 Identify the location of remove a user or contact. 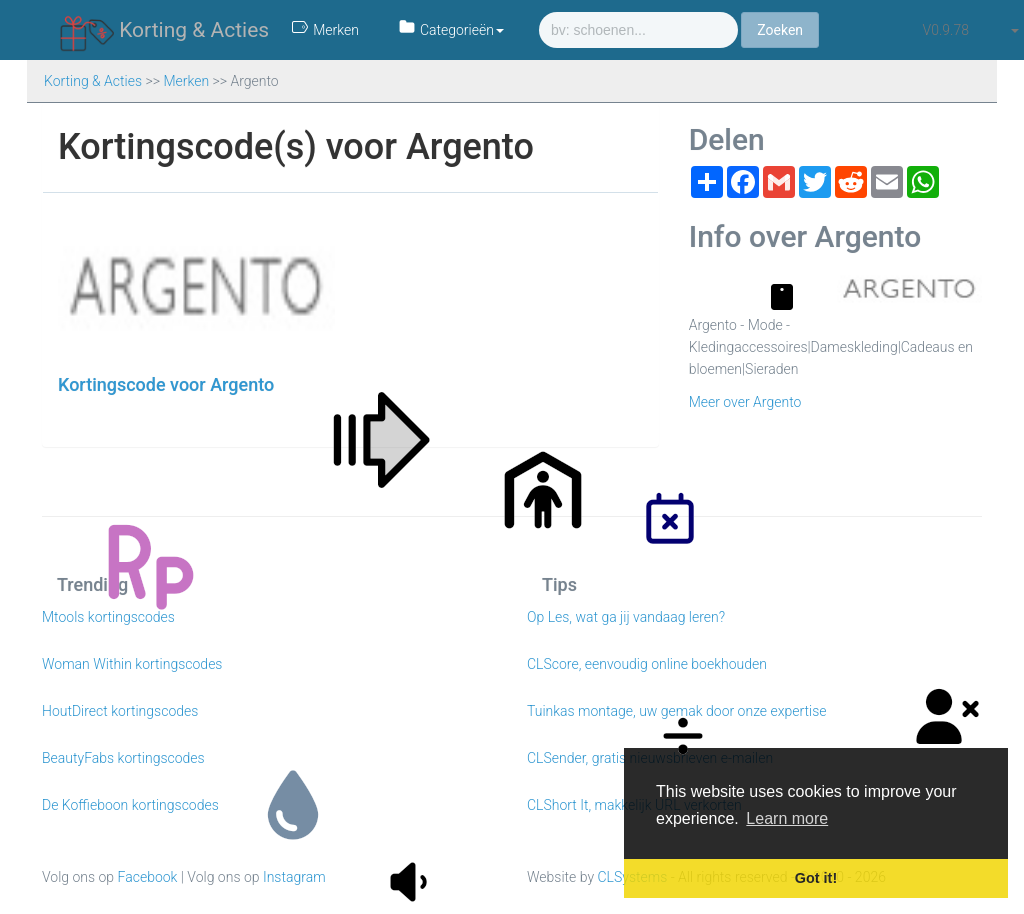
(946, 716).